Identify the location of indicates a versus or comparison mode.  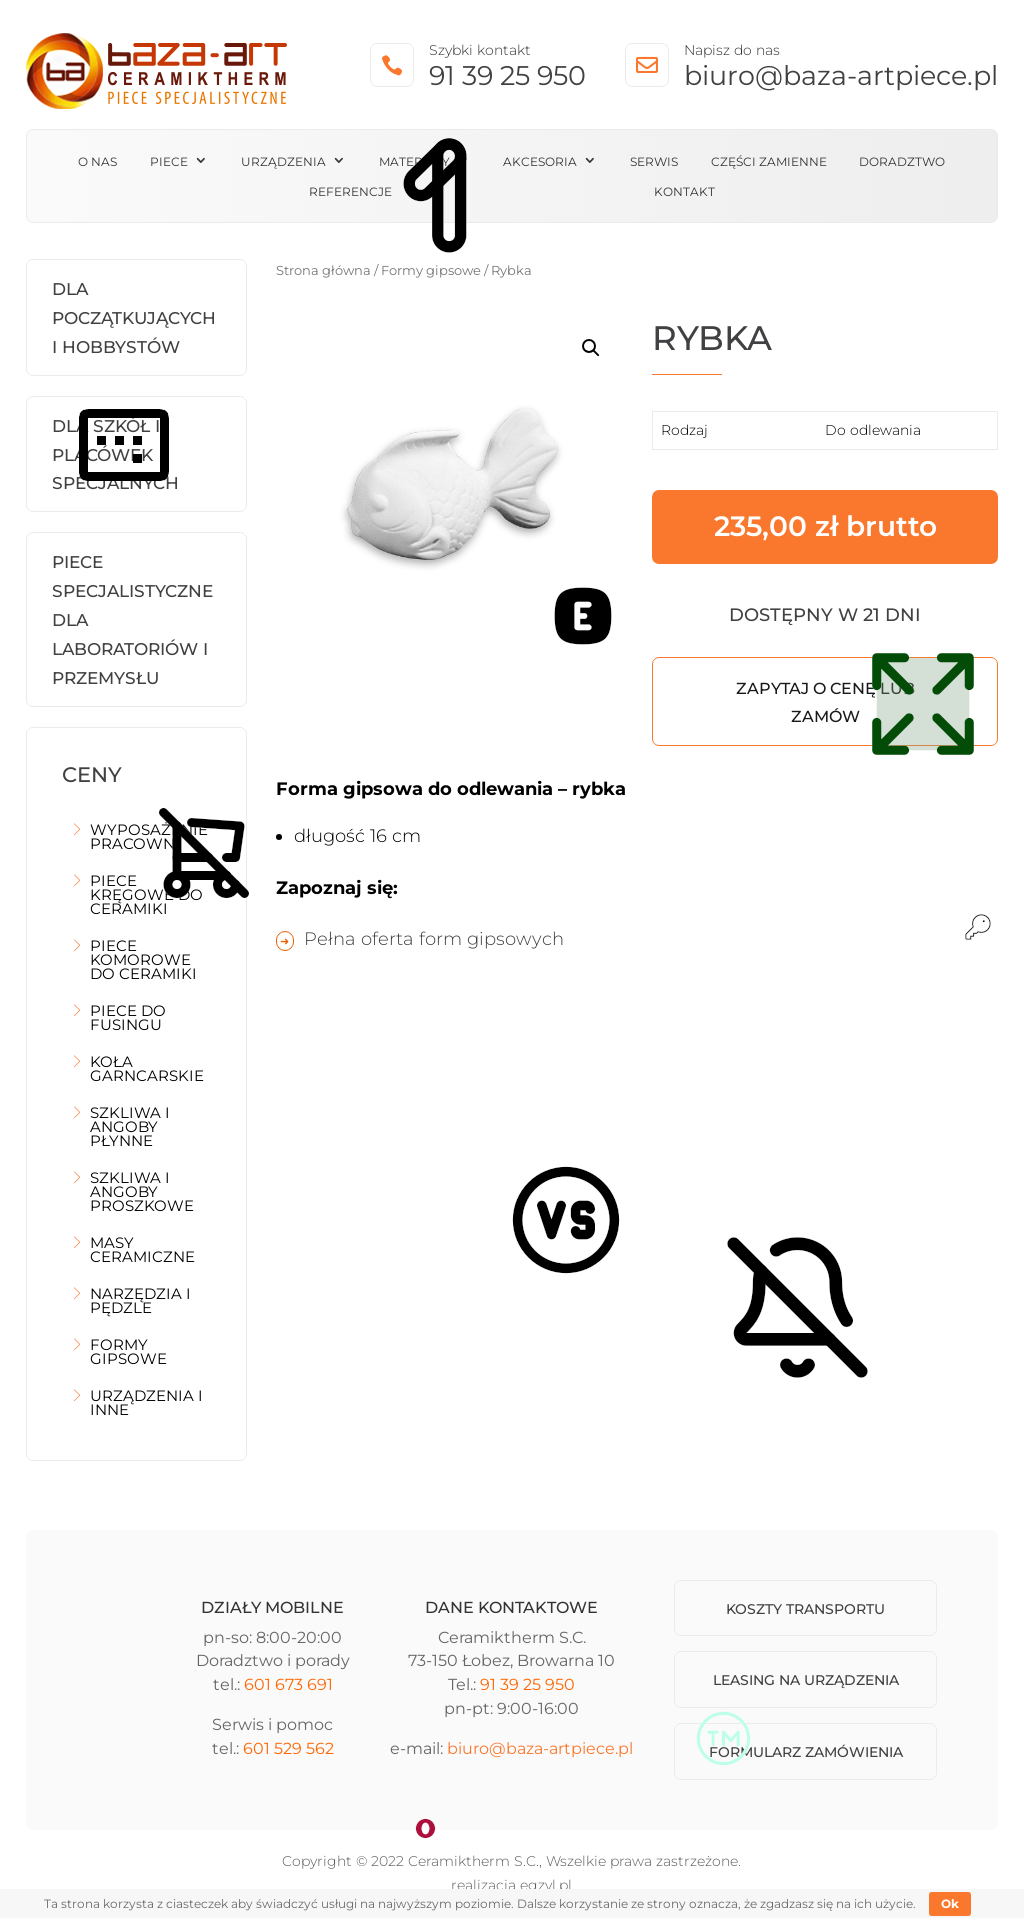
(566, 1220).